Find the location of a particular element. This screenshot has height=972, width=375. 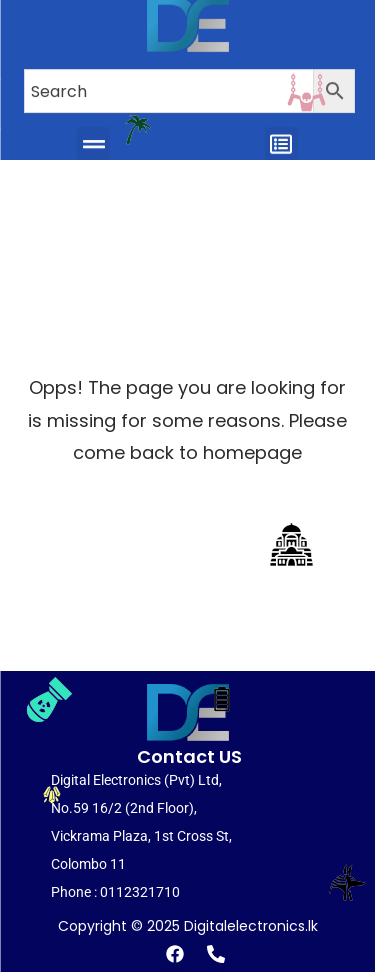

indicates tropical or beach-themed content is located at coordinates (138, 130).